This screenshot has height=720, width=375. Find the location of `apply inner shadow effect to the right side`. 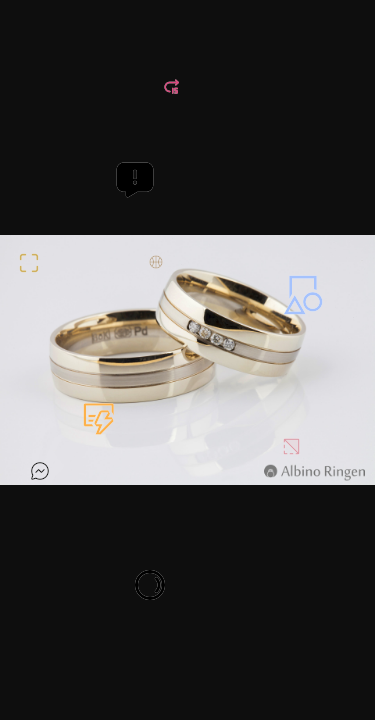

apply inner shadow effect to the right side is located at coordinates (150, 585).